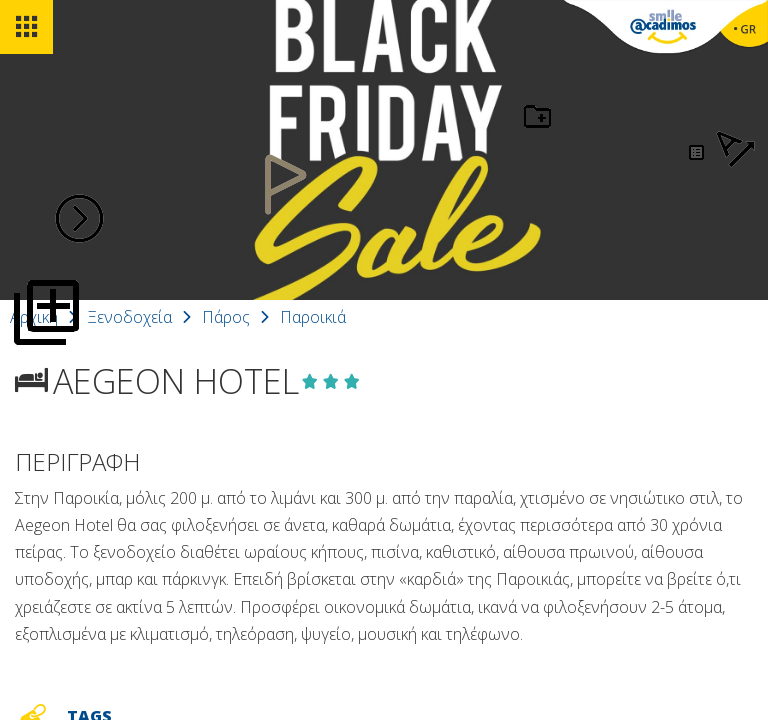 The height and width of the screenshot is (720, 768). Describe the element at coordinates (46, 312) in the screenshot. I see `add to queue` at that location.